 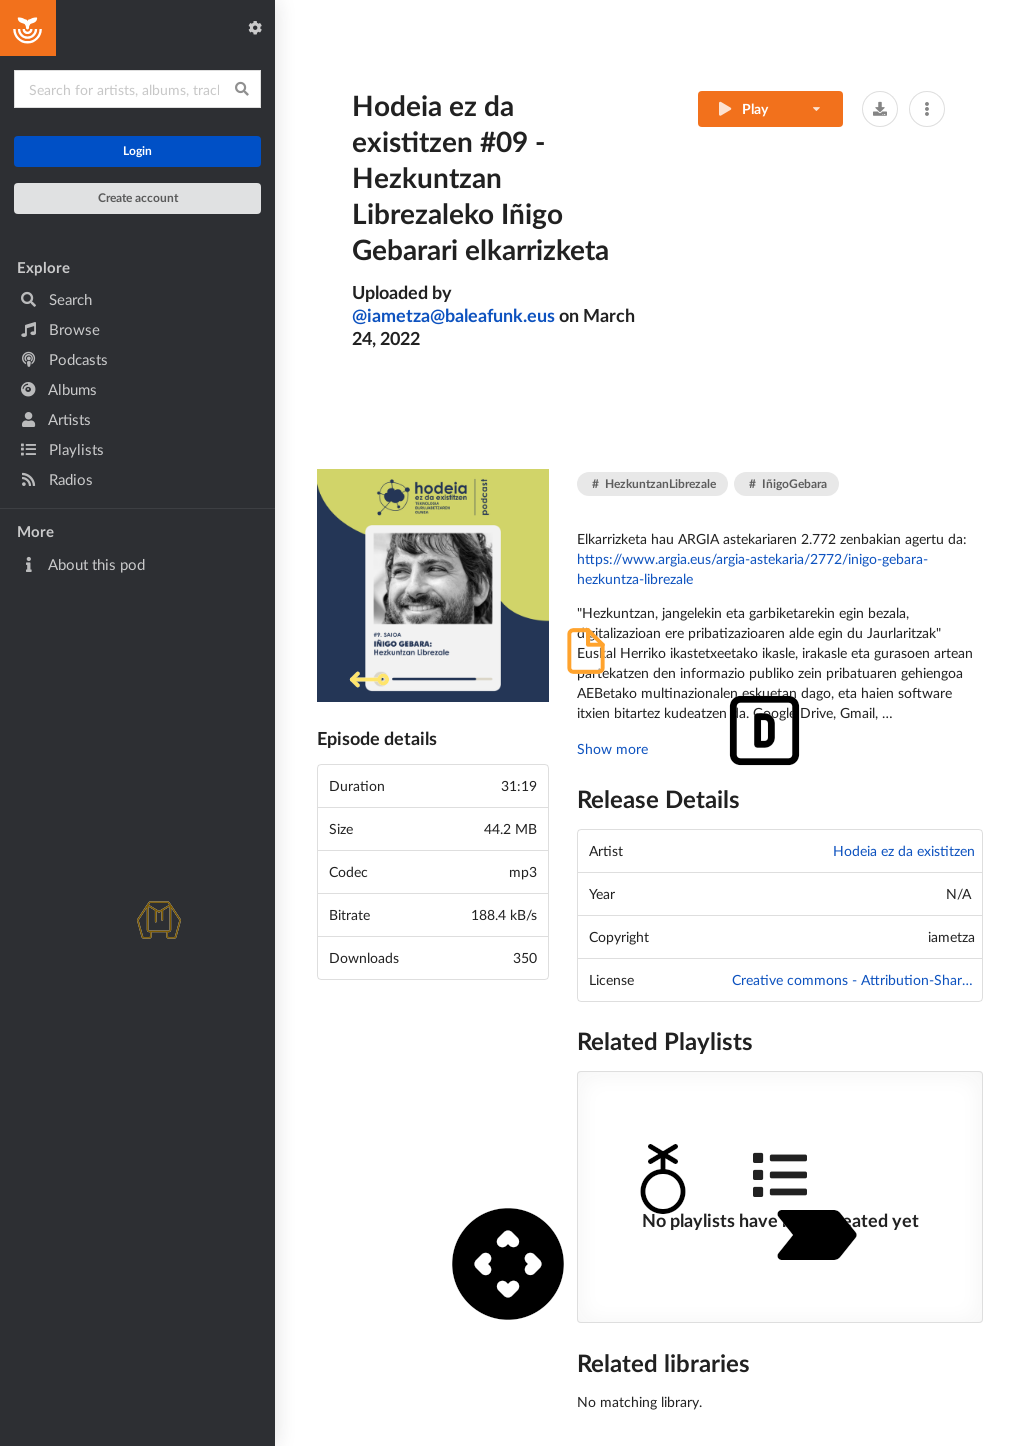 What do you see at coordinates (815, 1235) in the screenshot?
I see `mark item as important or priority` at bounding box center [815, 1235].